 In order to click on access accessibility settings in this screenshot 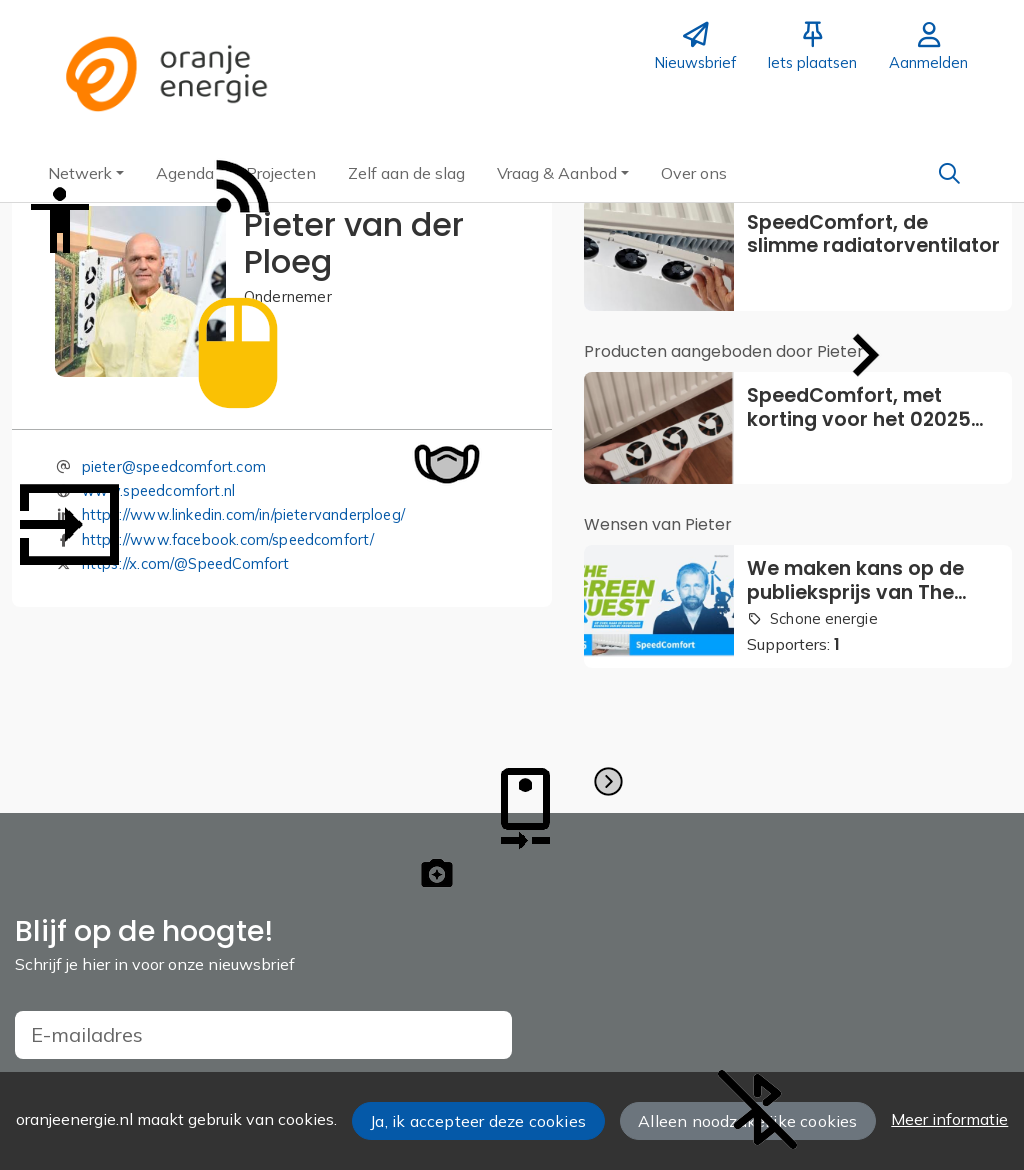, I will do `click(60, 220)`.